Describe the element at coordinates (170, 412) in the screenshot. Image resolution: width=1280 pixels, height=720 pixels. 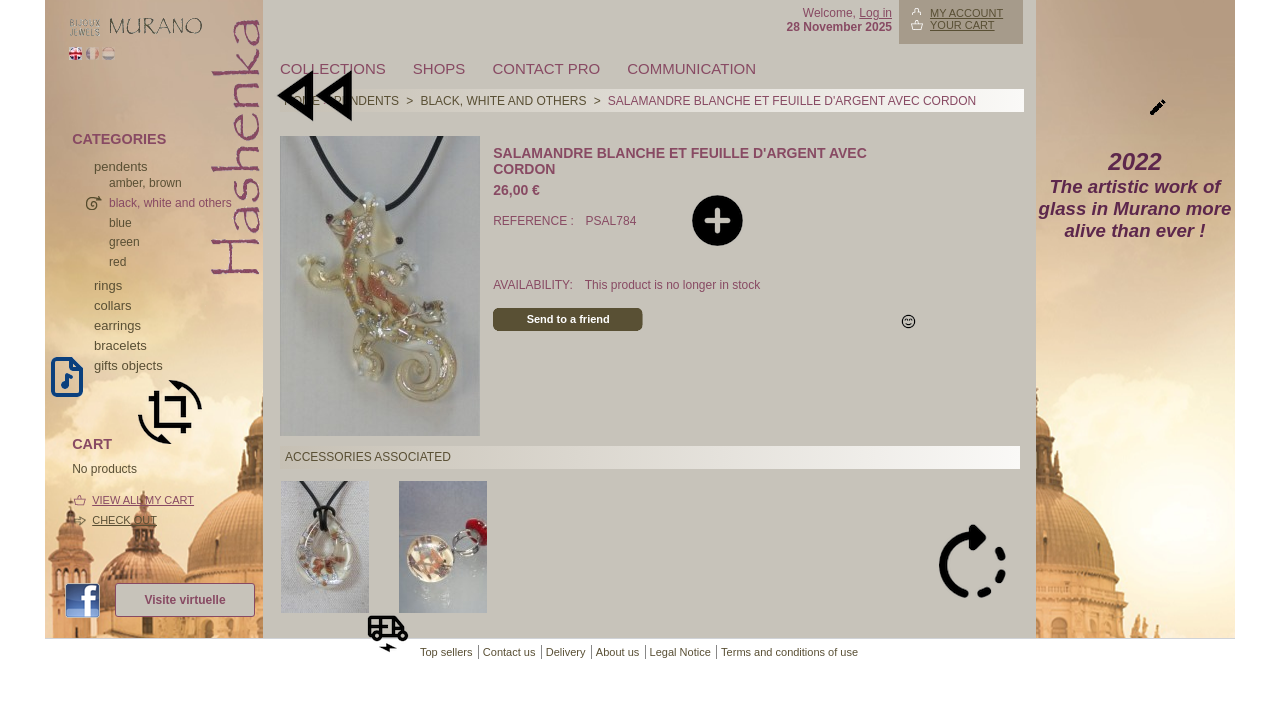
I see `rotate and crop an image` at that location.